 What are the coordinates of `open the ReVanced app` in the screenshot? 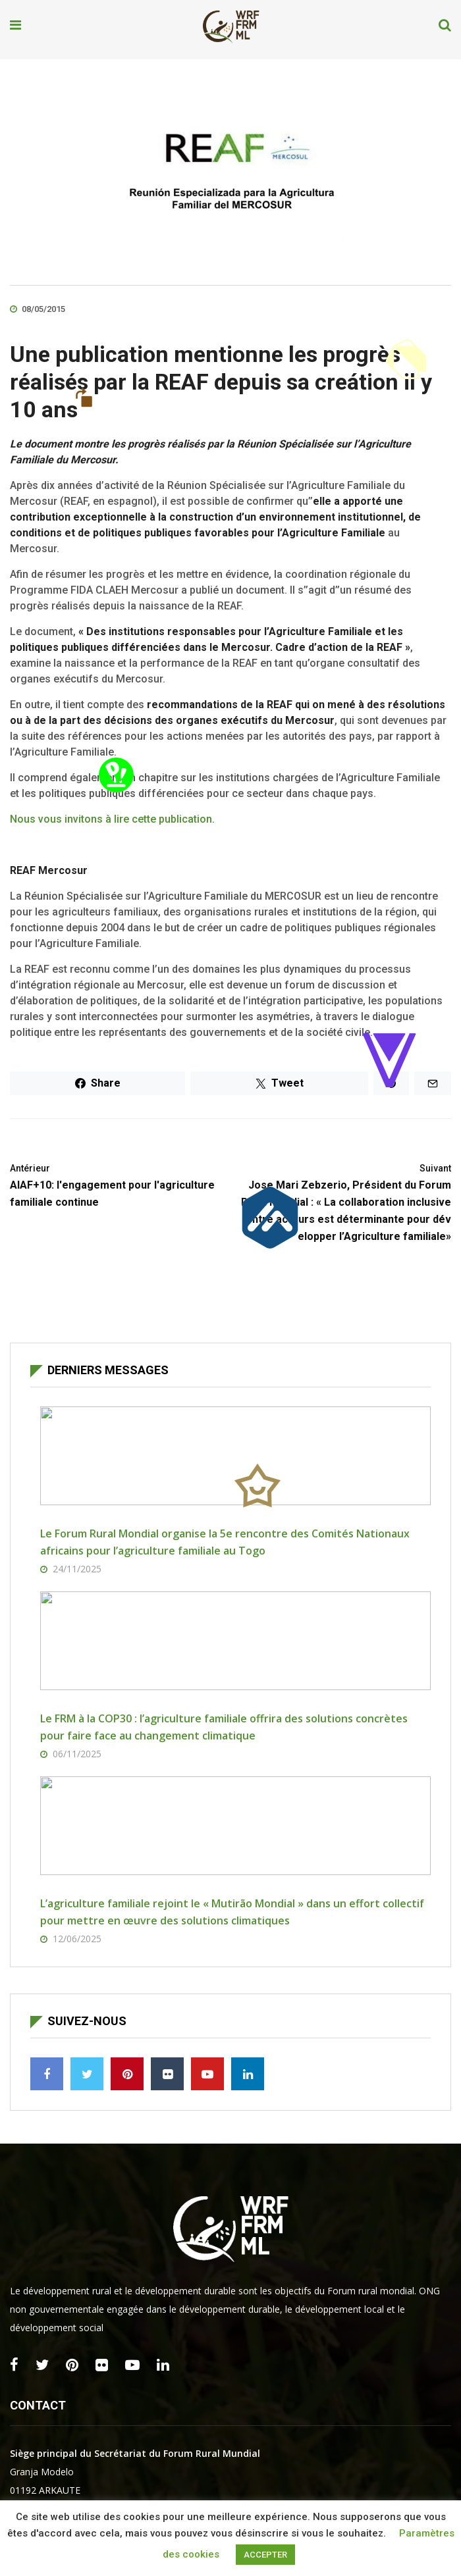 It's located at (389, 1060).